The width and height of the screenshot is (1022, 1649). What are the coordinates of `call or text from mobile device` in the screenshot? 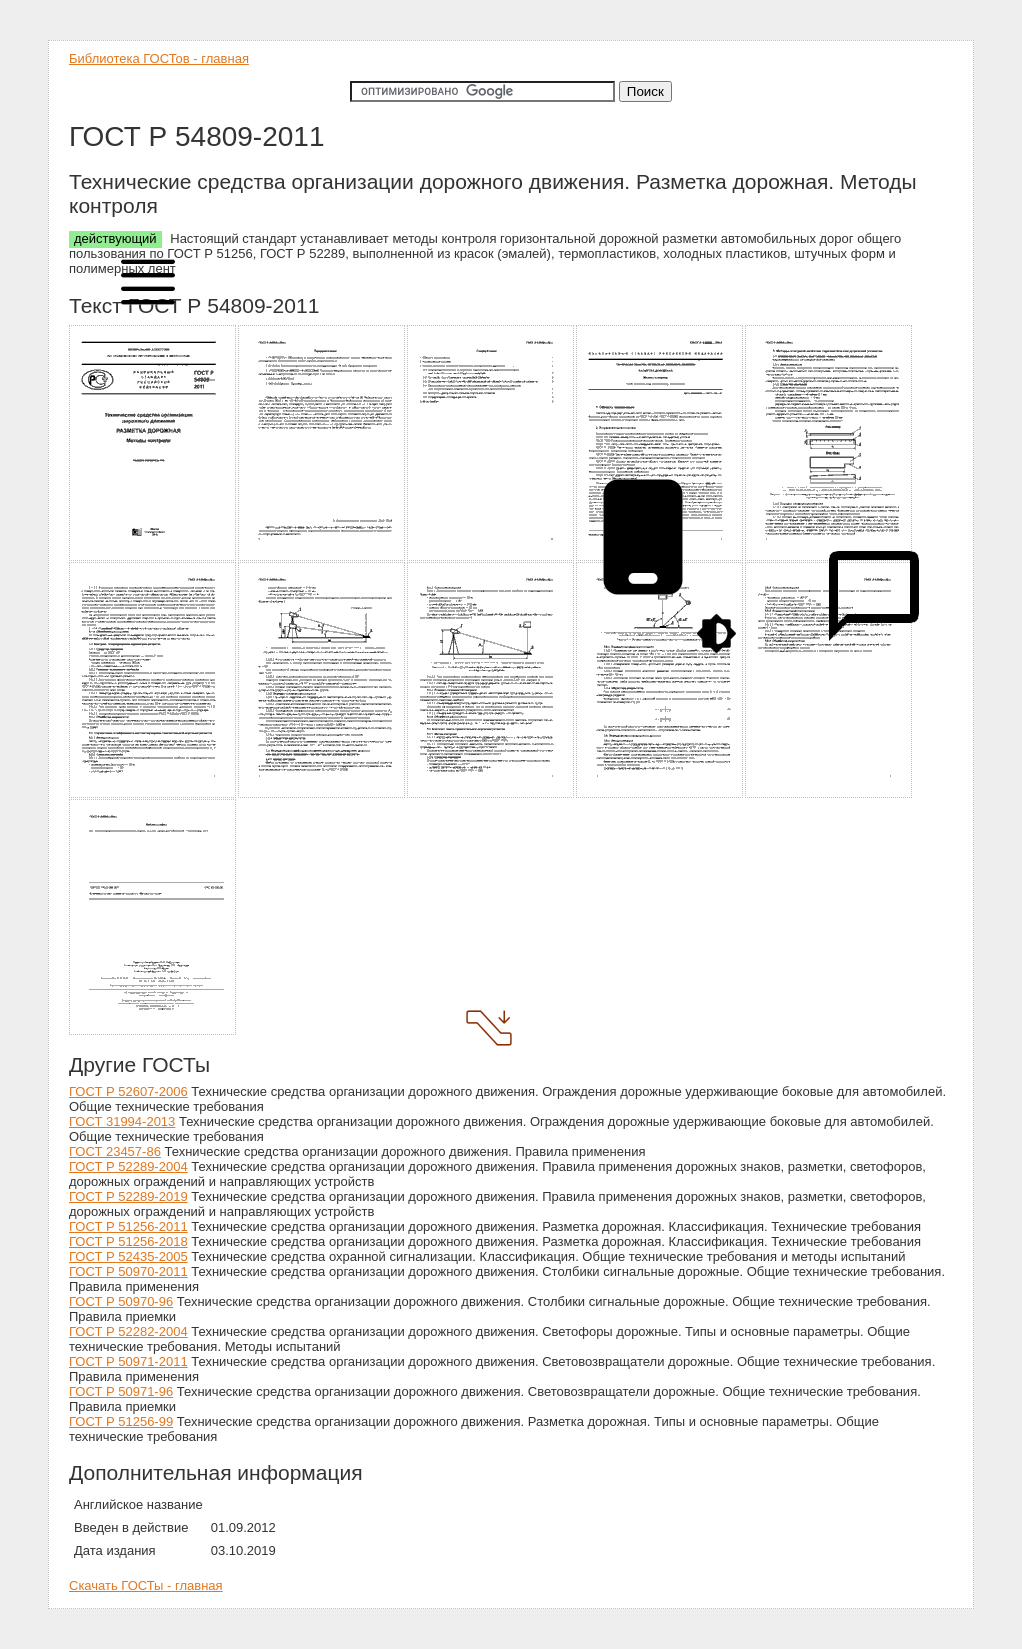 It's located at (643, 537).